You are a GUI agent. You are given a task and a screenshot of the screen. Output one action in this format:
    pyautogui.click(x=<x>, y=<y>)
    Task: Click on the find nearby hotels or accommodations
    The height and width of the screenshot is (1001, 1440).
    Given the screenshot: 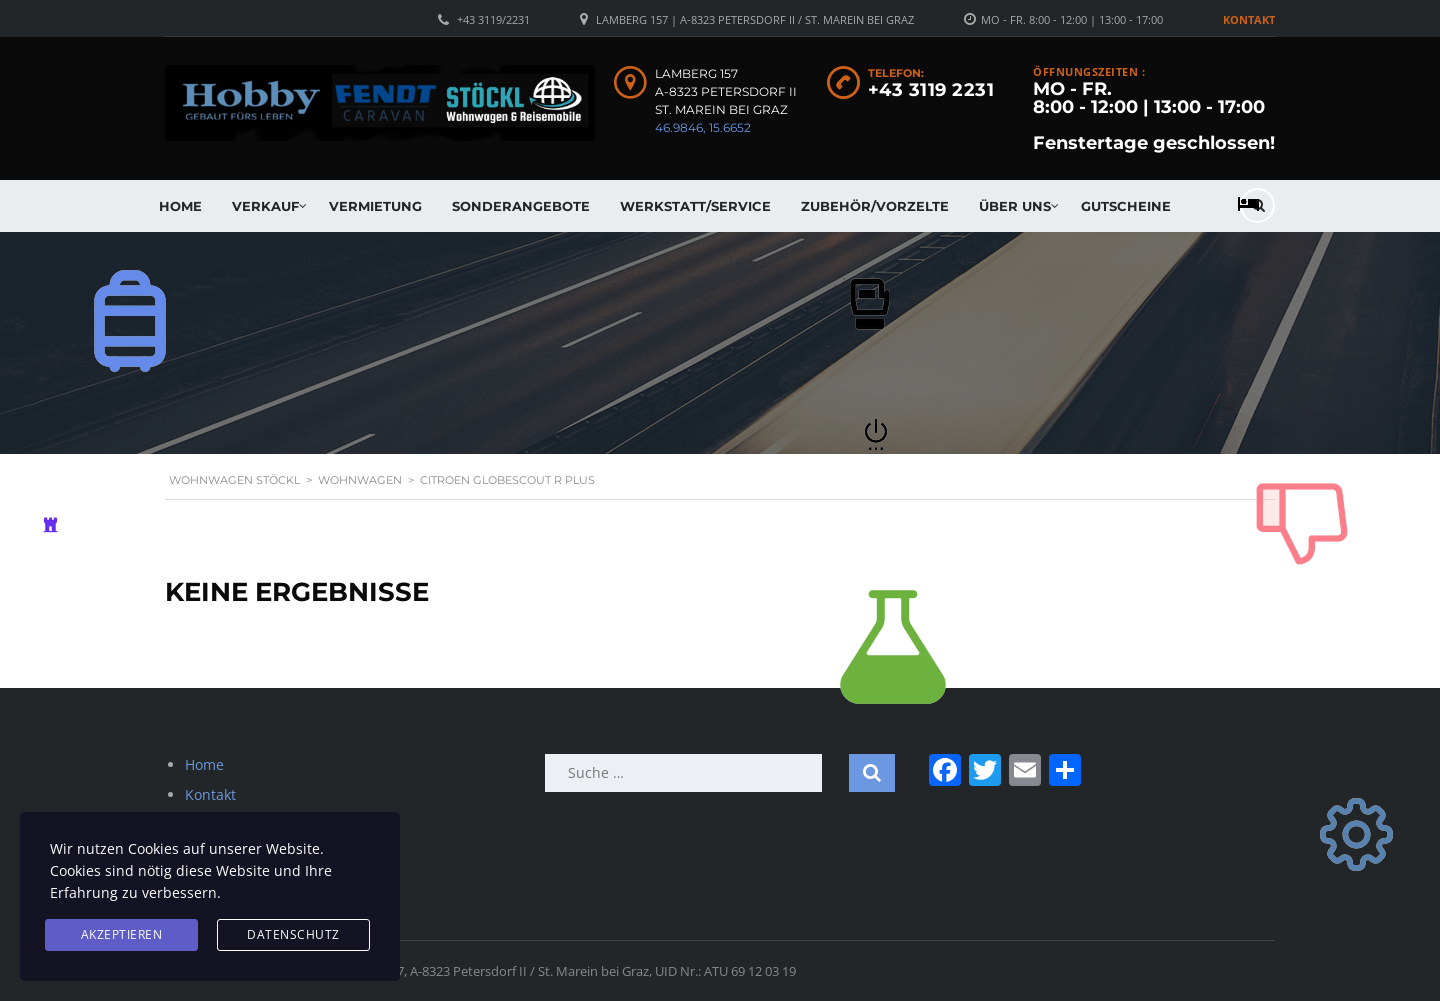 What is the action you would take?
    pyautogui.click(x=1248, y=203)
    